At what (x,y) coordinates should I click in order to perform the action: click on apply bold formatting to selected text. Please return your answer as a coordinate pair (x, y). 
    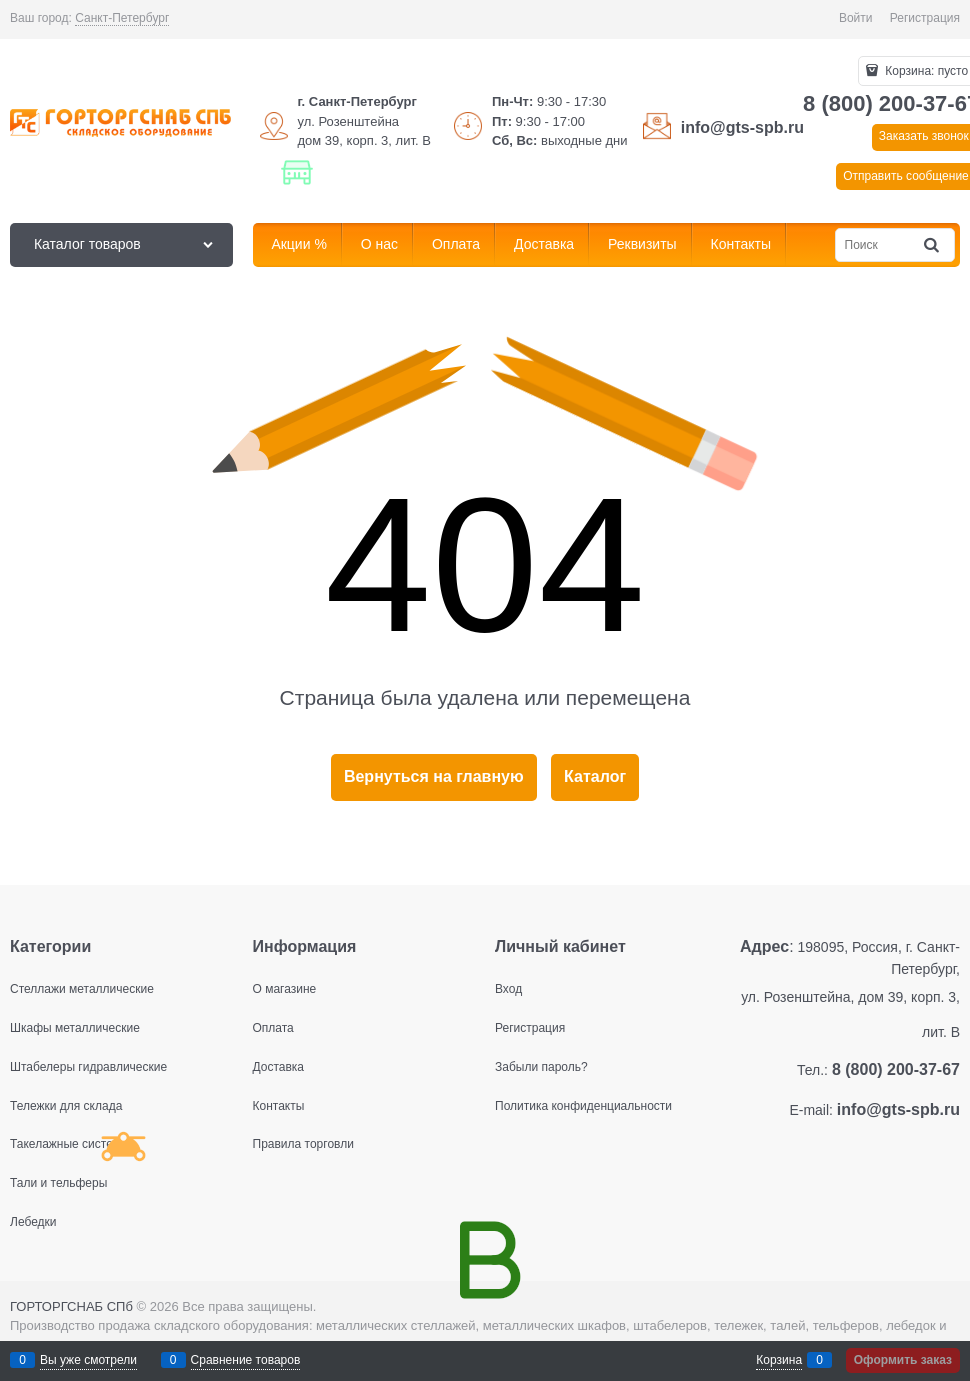
    Looking at the image, I should click on (489, 1260).